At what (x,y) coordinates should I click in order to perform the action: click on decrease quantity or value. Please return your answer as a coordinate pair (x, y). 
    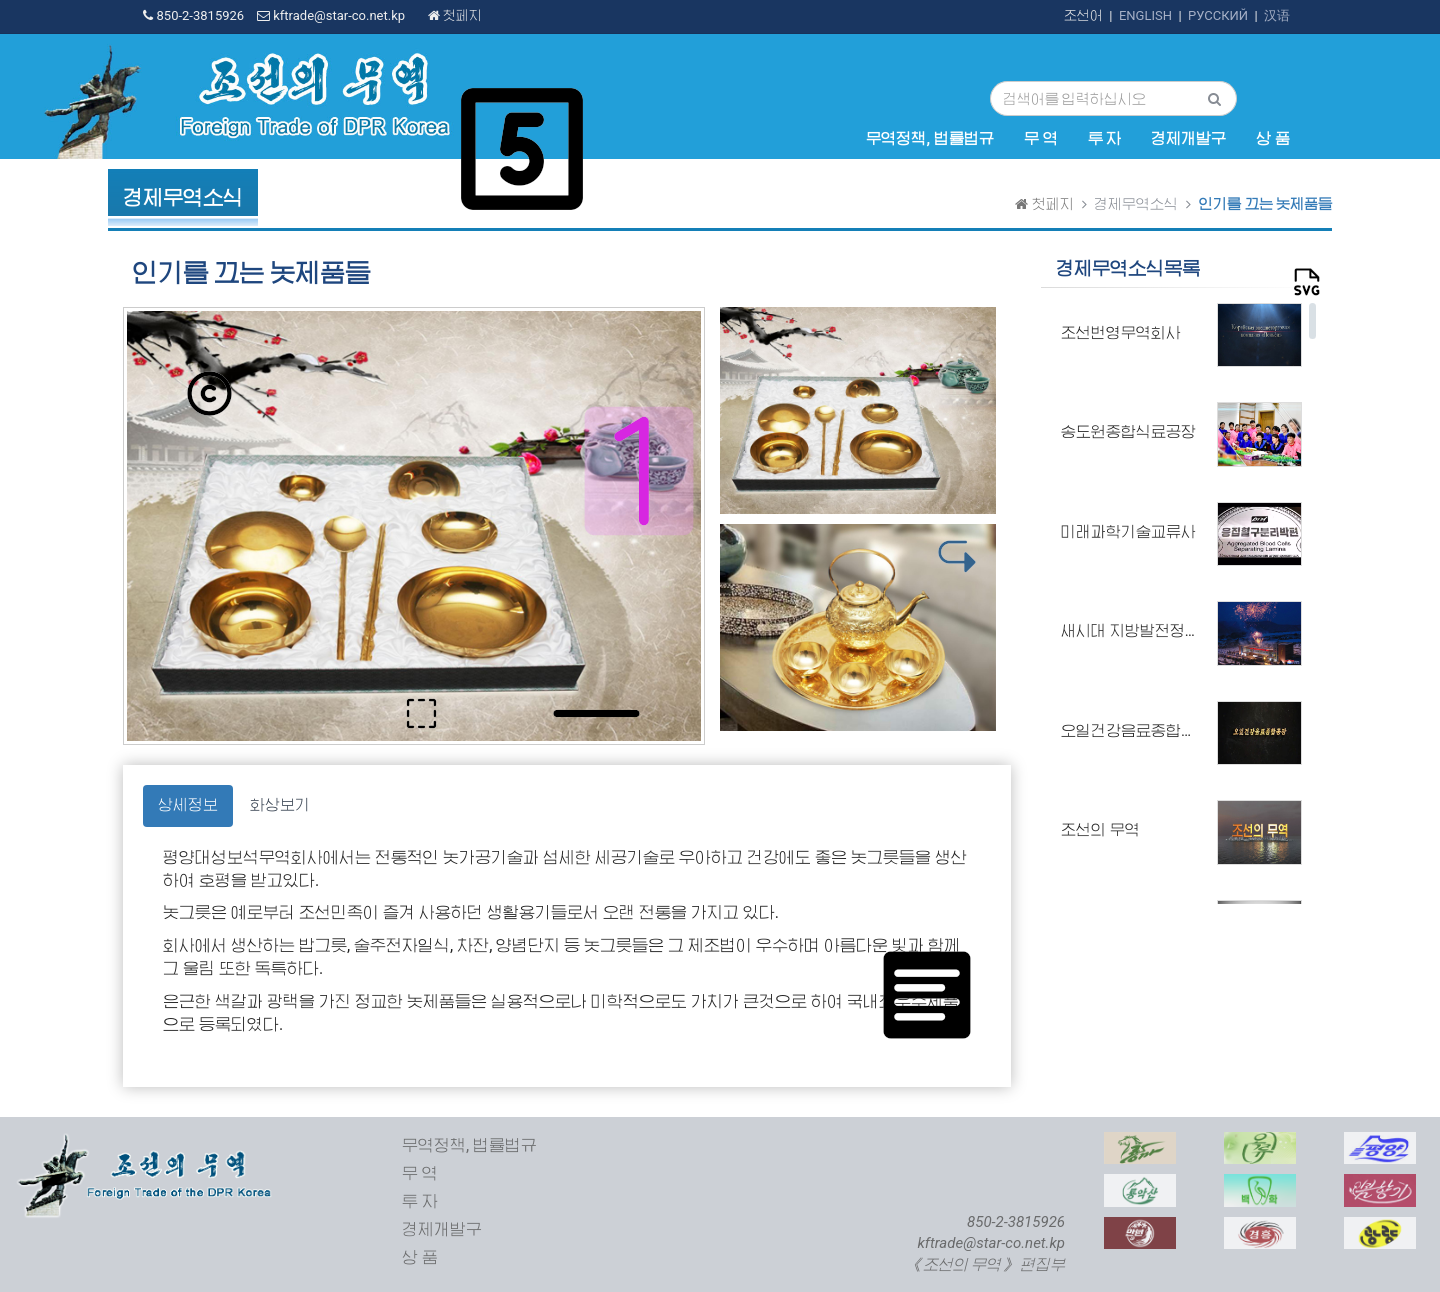
    Looking at the image, I should click on (596, 713).